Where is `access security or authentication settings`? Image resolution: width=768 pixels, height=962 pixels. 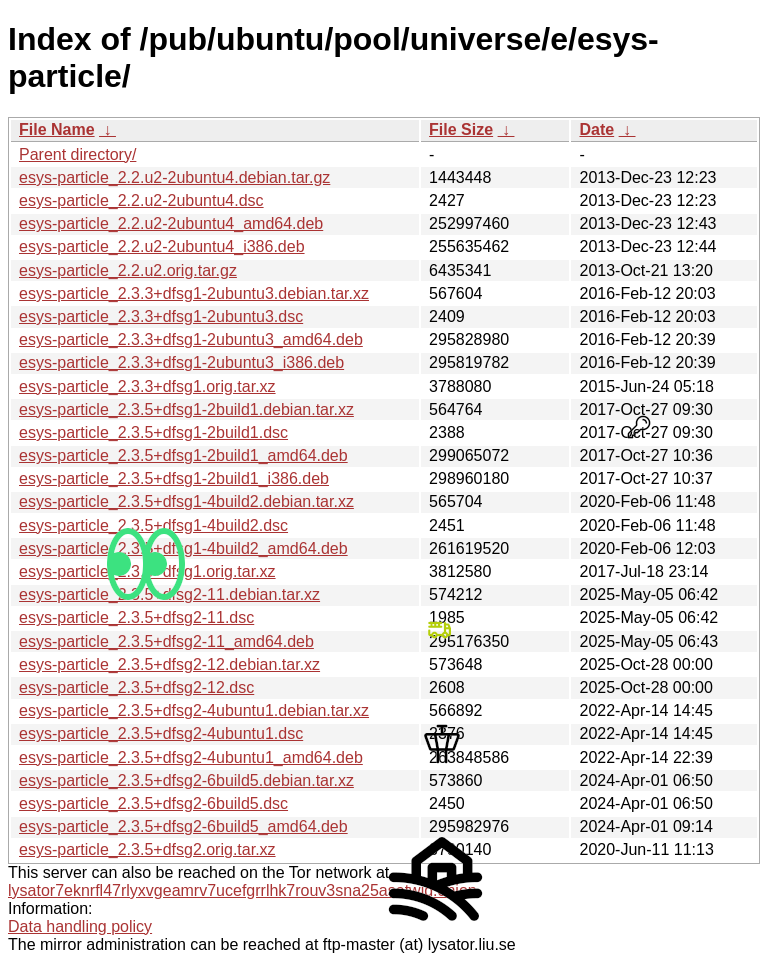
access security or authentication settings is located at coordinates (639, 427).